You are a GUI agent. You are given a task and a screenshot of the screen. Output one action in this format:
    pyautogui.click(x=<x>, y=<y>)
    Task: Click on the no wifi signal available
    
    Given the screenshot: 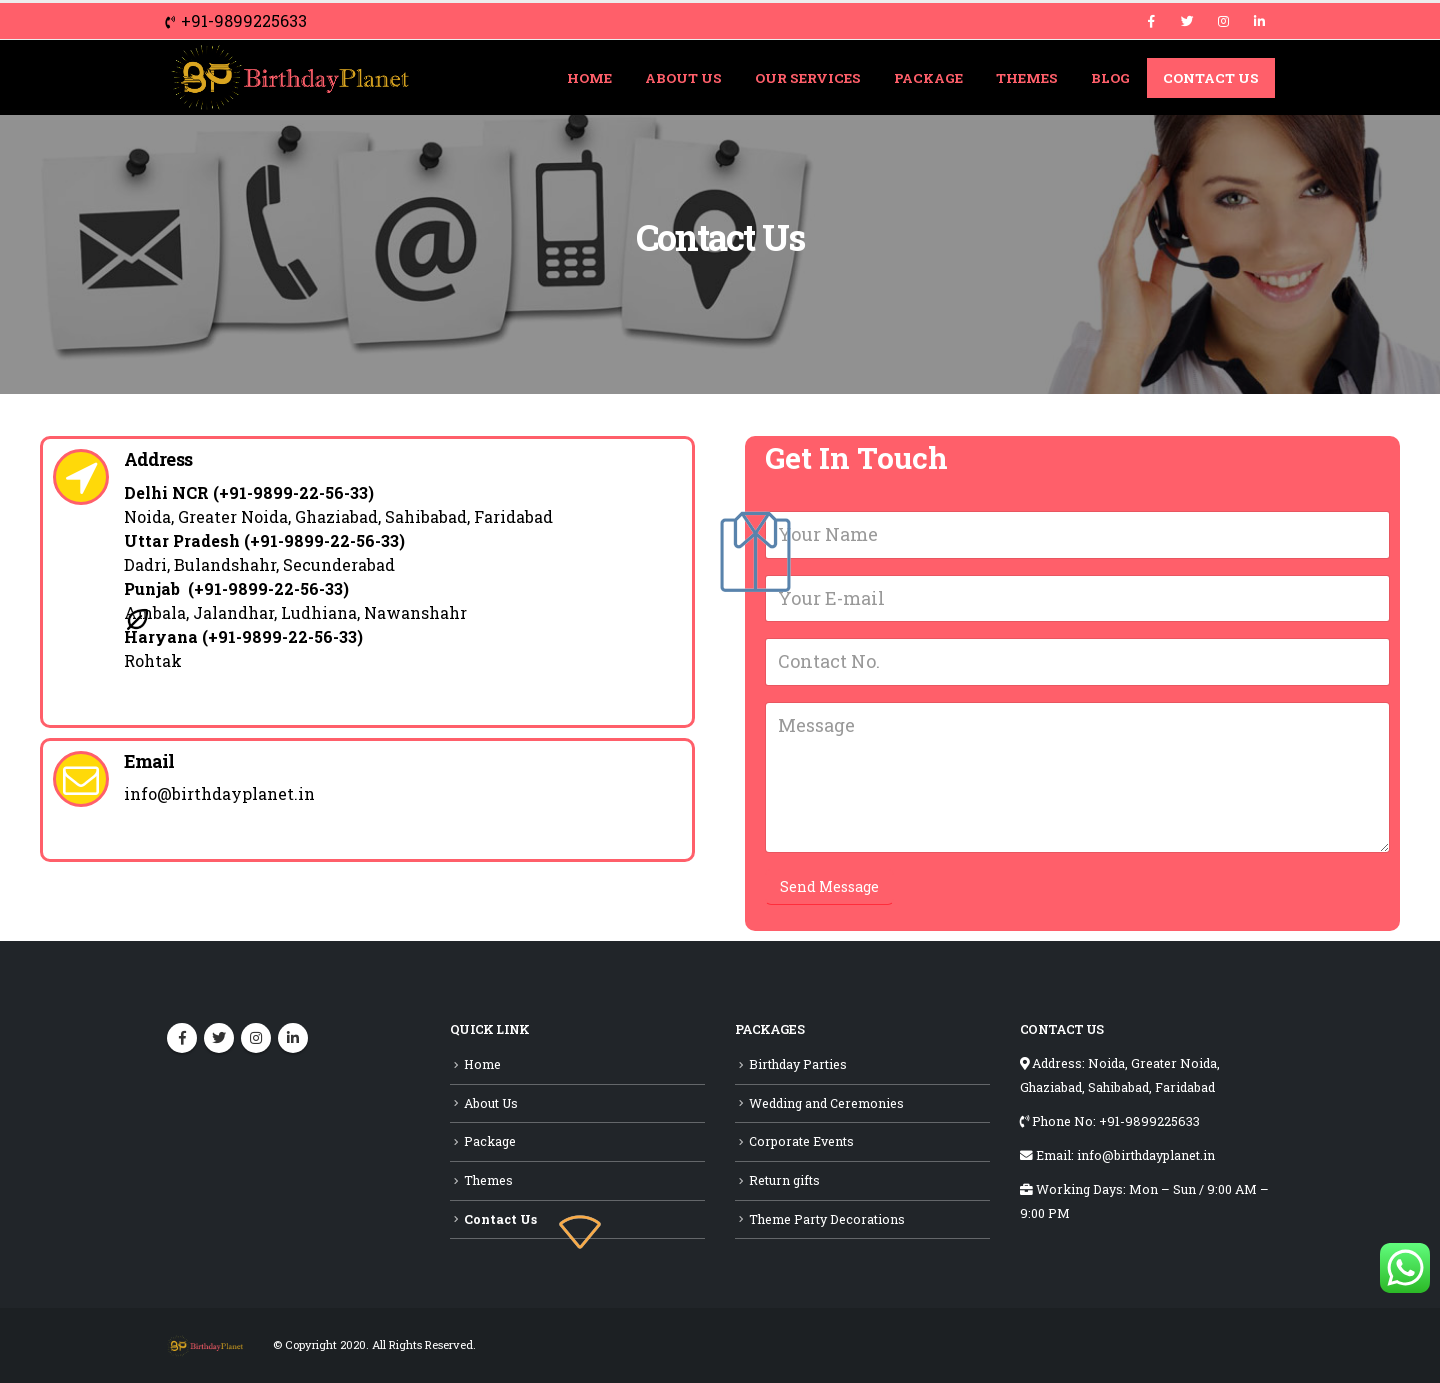 What is the action you would take?
    pyautogui.click(x=580, y=1232)
    